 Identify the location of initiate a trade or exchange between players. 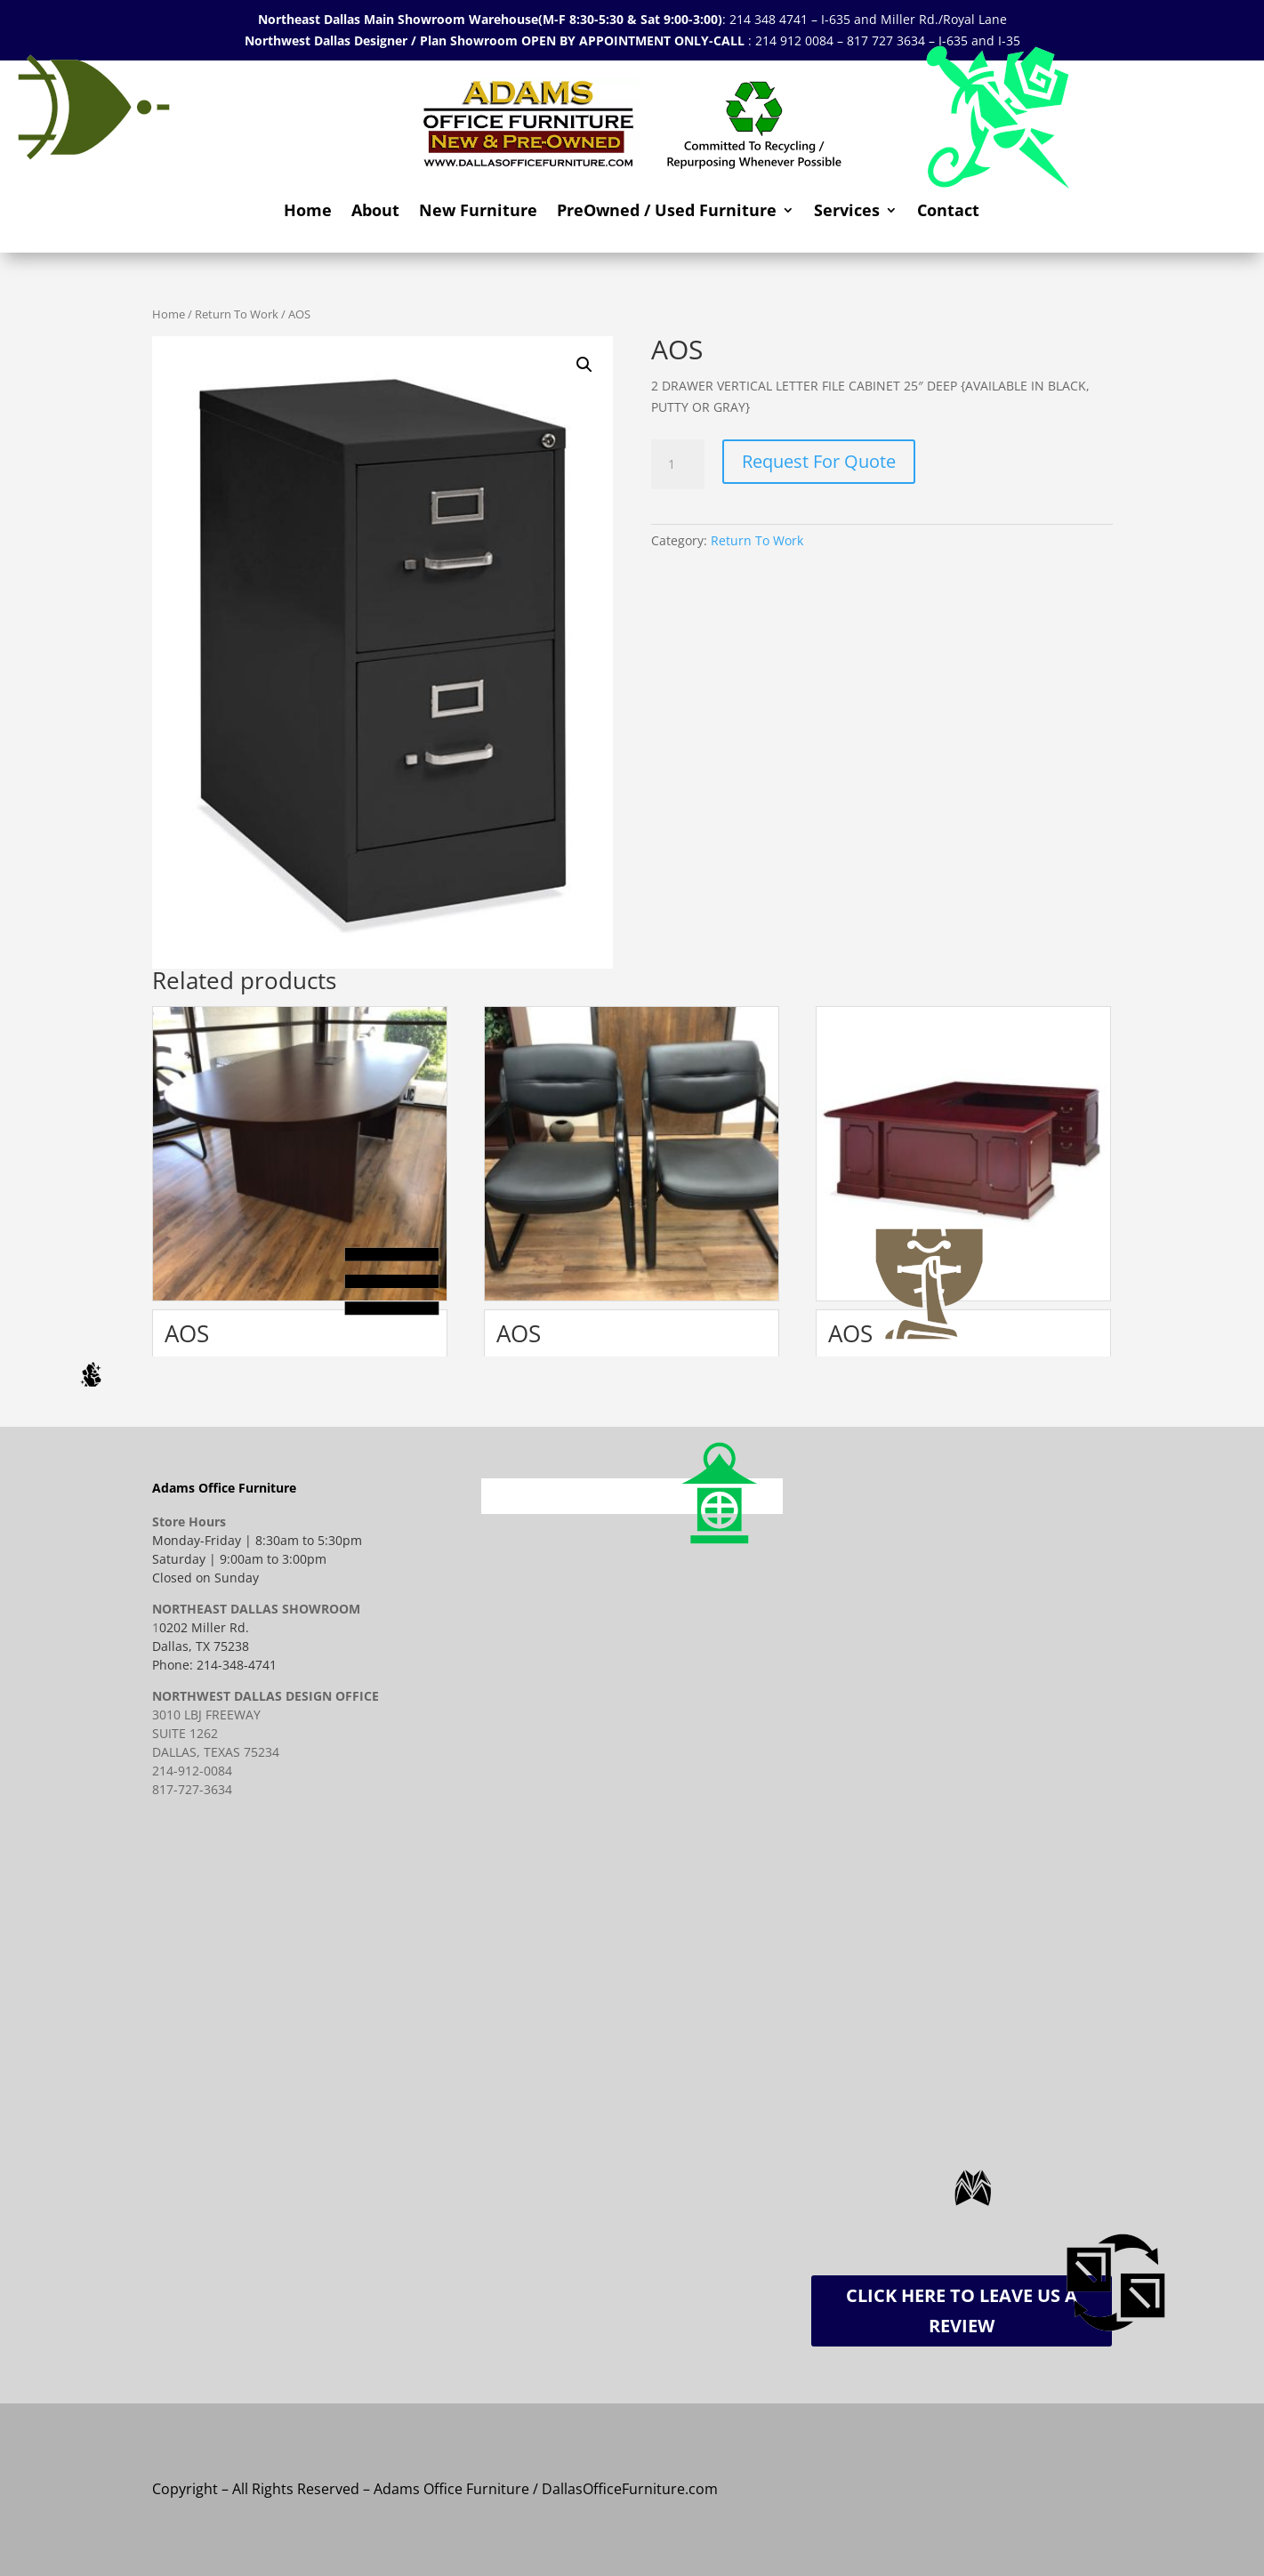
(1115, 2282).